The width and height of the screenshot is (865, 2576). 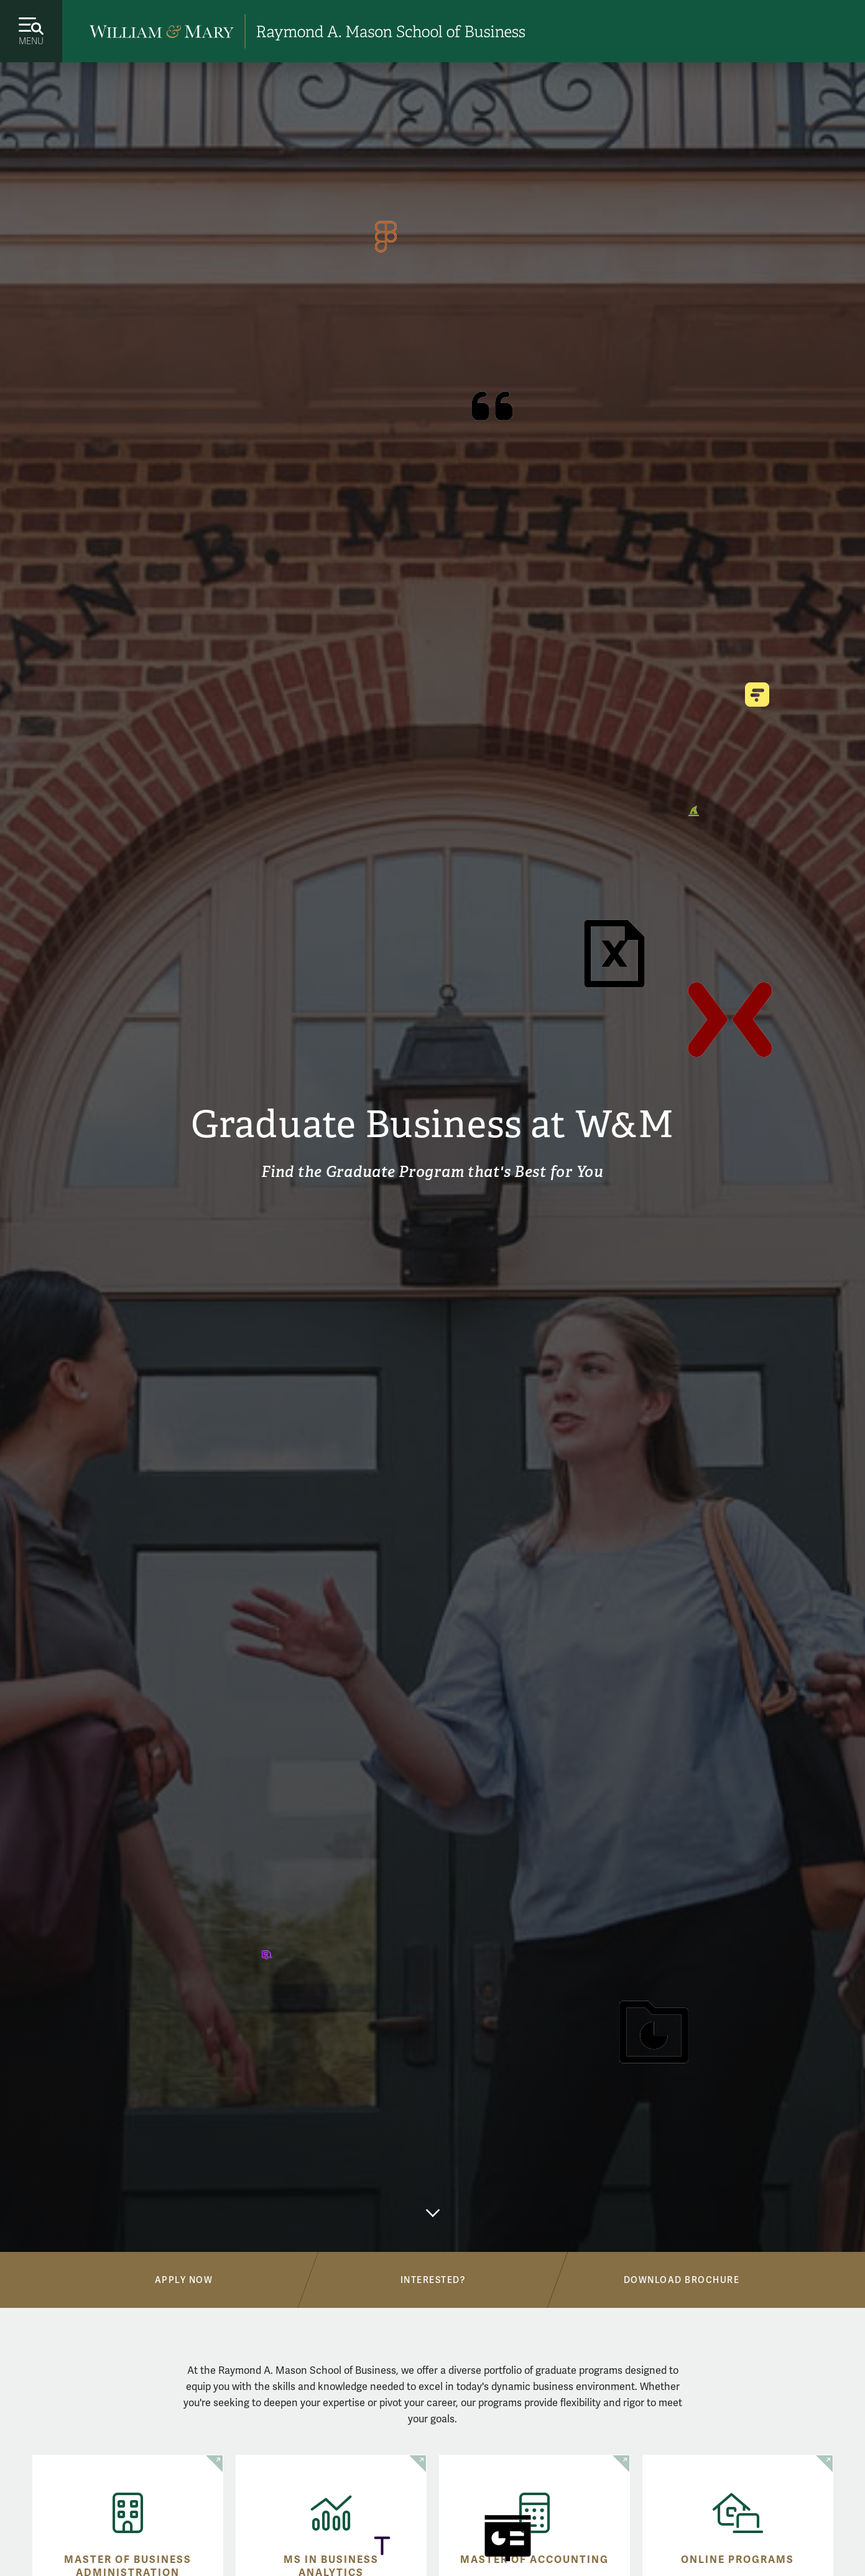 What do you see at coordinates (492, 406) in the screenshot?
I see `insert a block quote` at bounding box center [492, 406].